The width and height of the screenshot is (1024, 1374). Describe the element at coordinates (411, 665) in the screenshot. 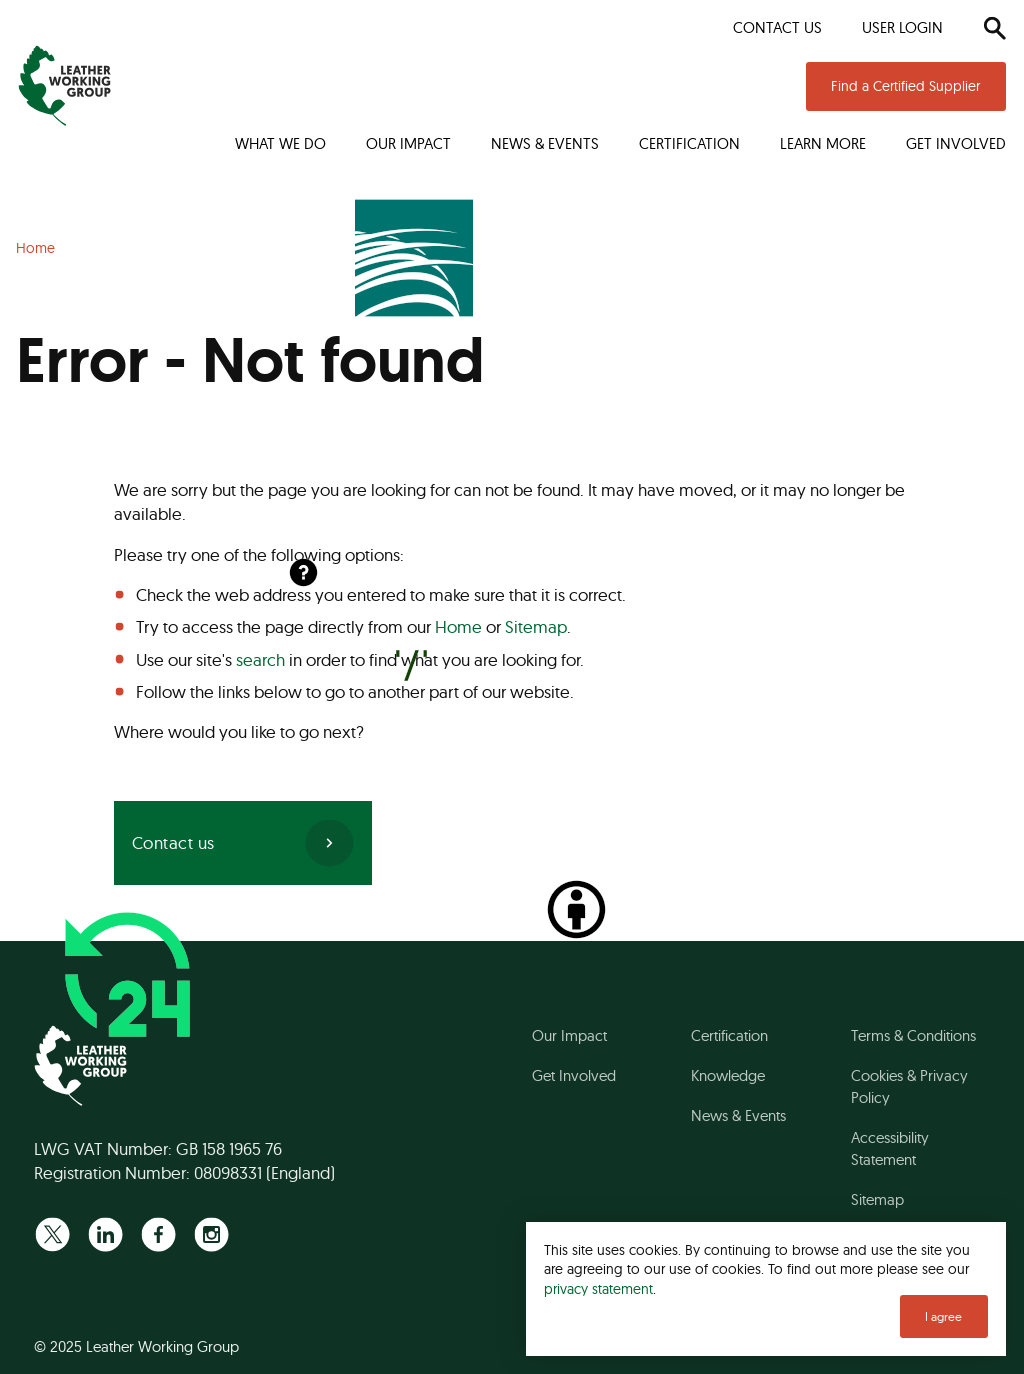

I see `access slash commands menu` at that location.